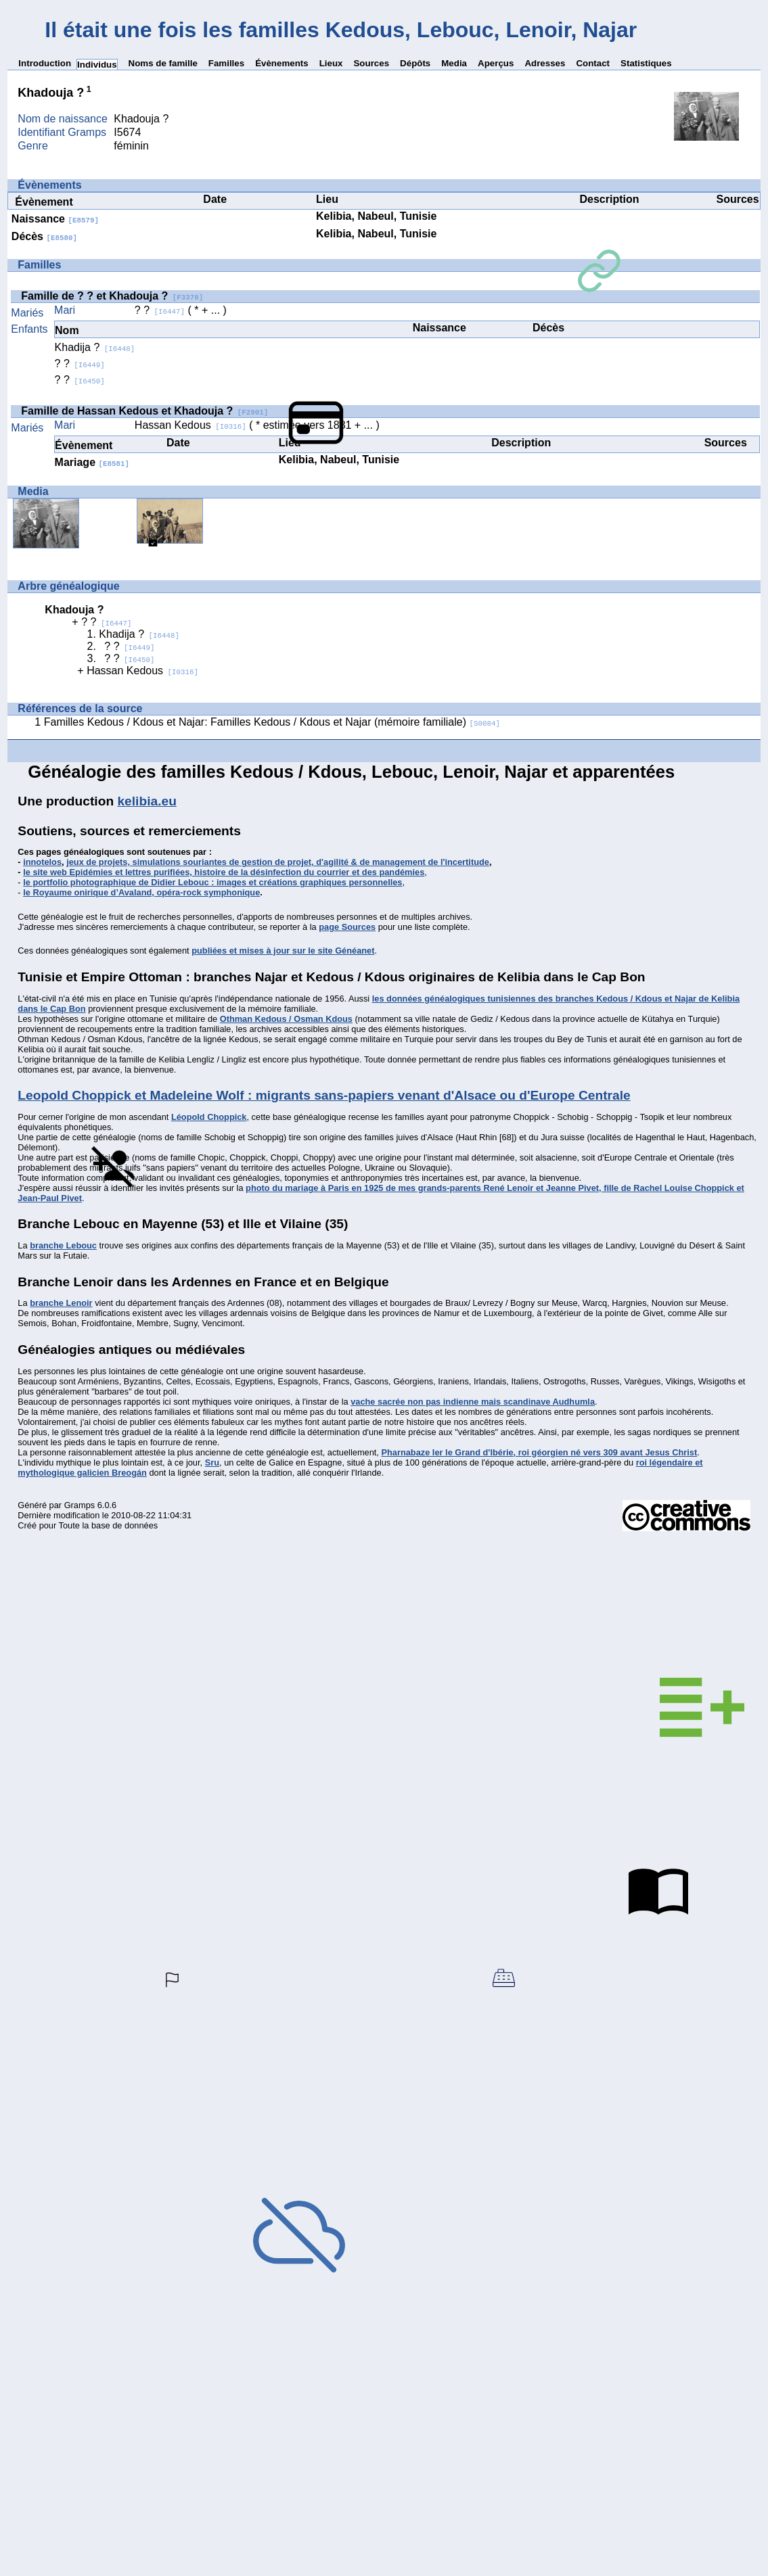 Image resolution: width=768 pixels, height=2576 pixels. What do you see at coordinates (503, 1979) in the screenshot?
I see `access point of sale system` at bounding box center [503, 1979].